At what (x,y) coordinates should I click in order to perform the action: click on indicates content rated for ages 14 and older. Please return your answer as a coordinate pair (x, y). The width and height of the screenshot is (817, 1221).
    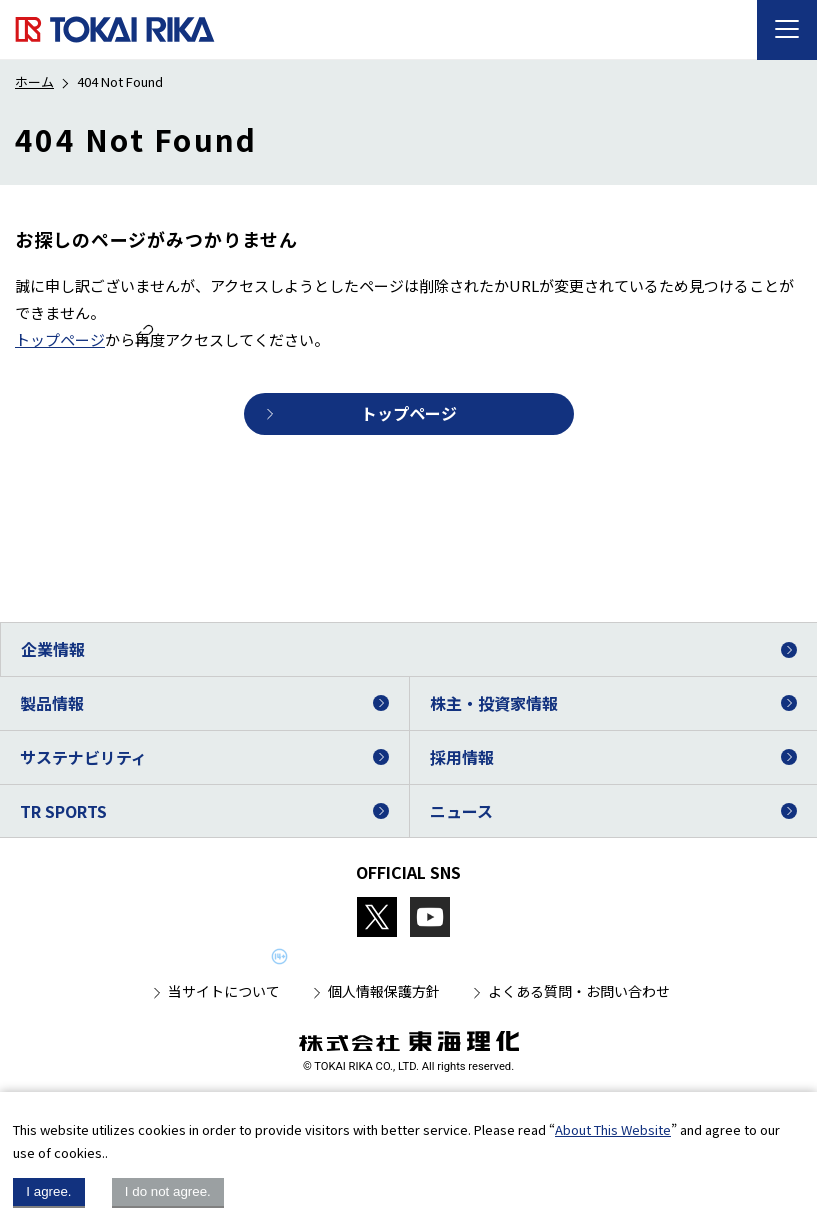
    Looking at the image, I should click on (279, 956).